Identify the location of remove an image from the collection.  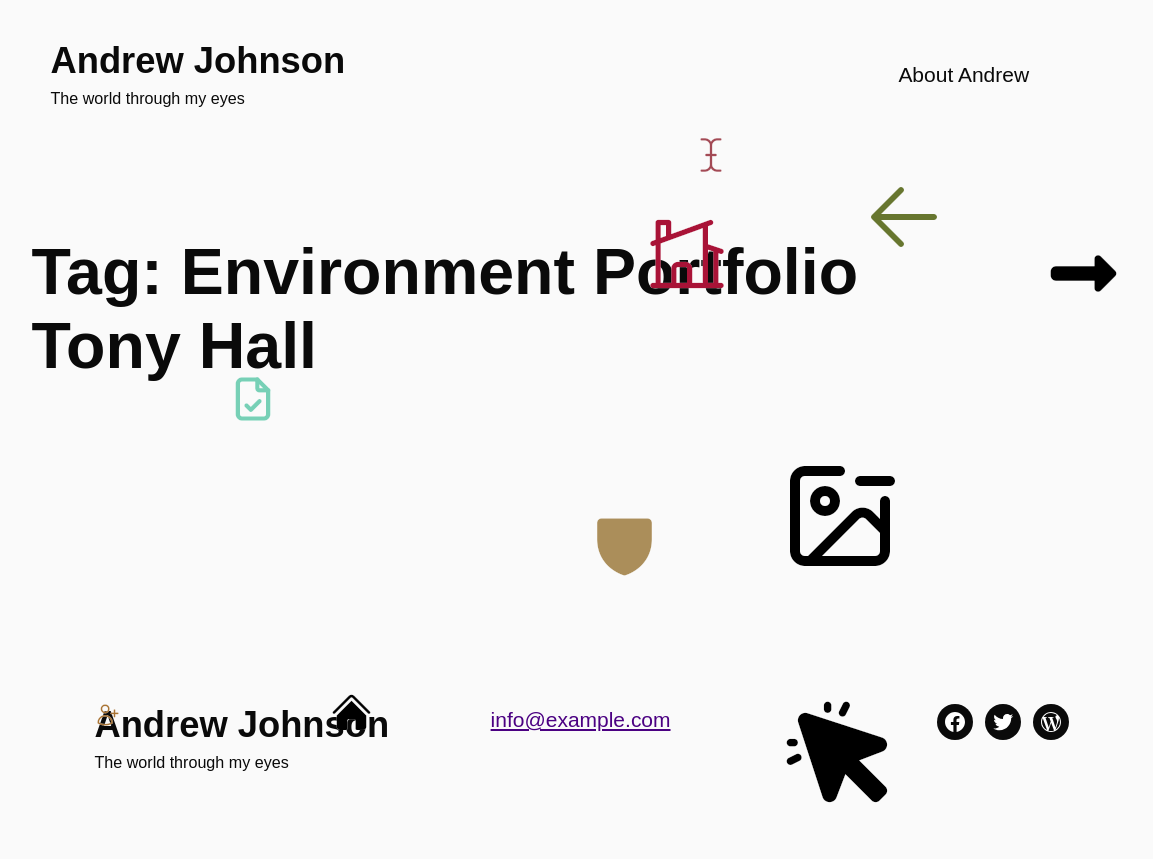
(840, 516).